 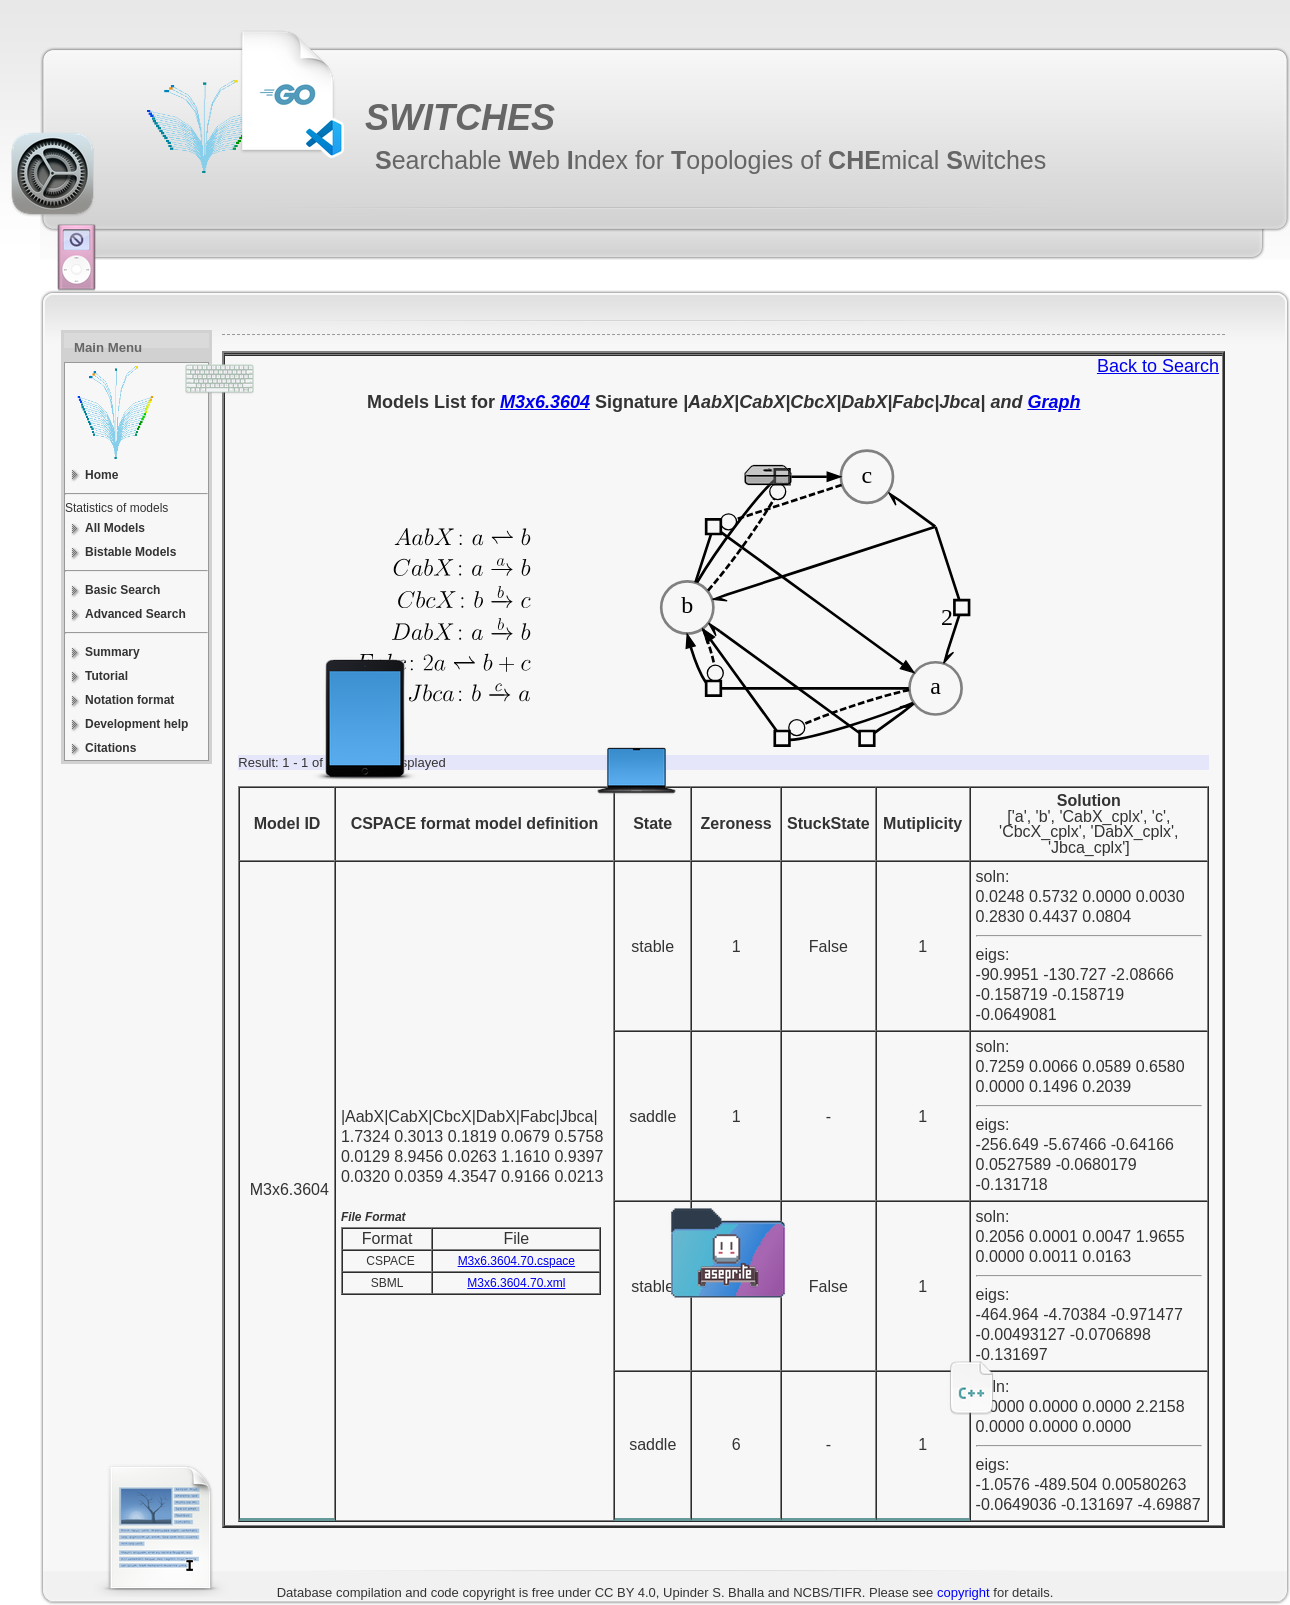 I want to click on open folder containing aseprite project files, so click(x=728, y=1256).